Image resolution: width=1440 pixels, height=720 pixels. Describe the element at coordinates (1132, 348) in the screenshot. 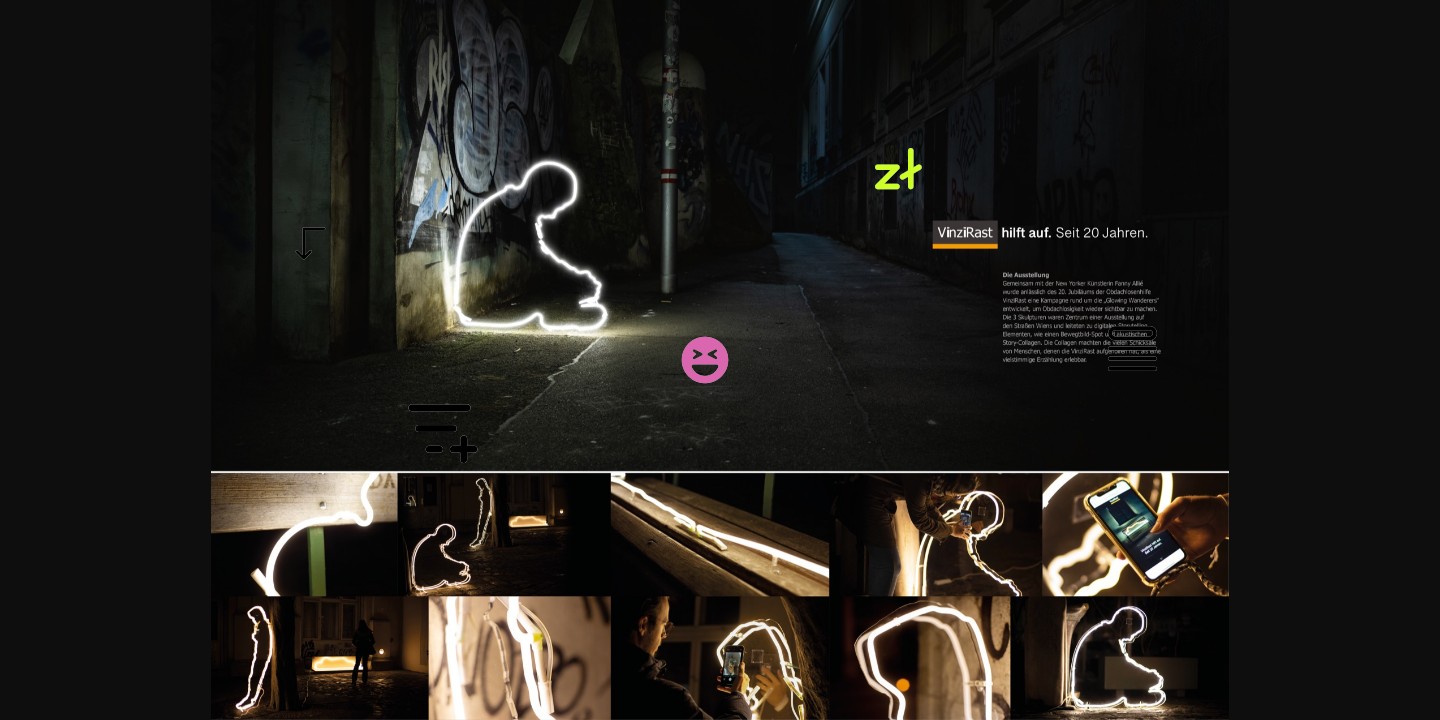

I see `view a playlist or media queue` at that location.